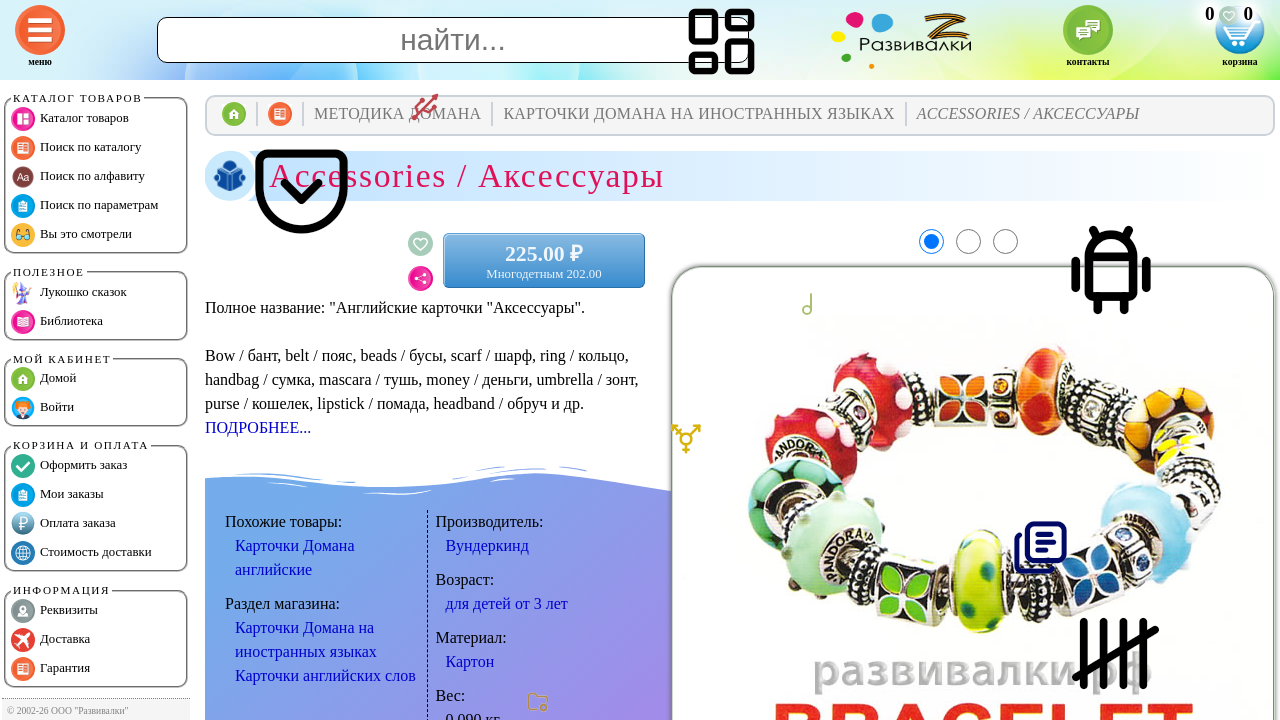 The image size is (1280, 720). What do you see at coordinates (807, 304) in the screenshot?
I see `access music library or audio files` at bounding box center [807, 304].